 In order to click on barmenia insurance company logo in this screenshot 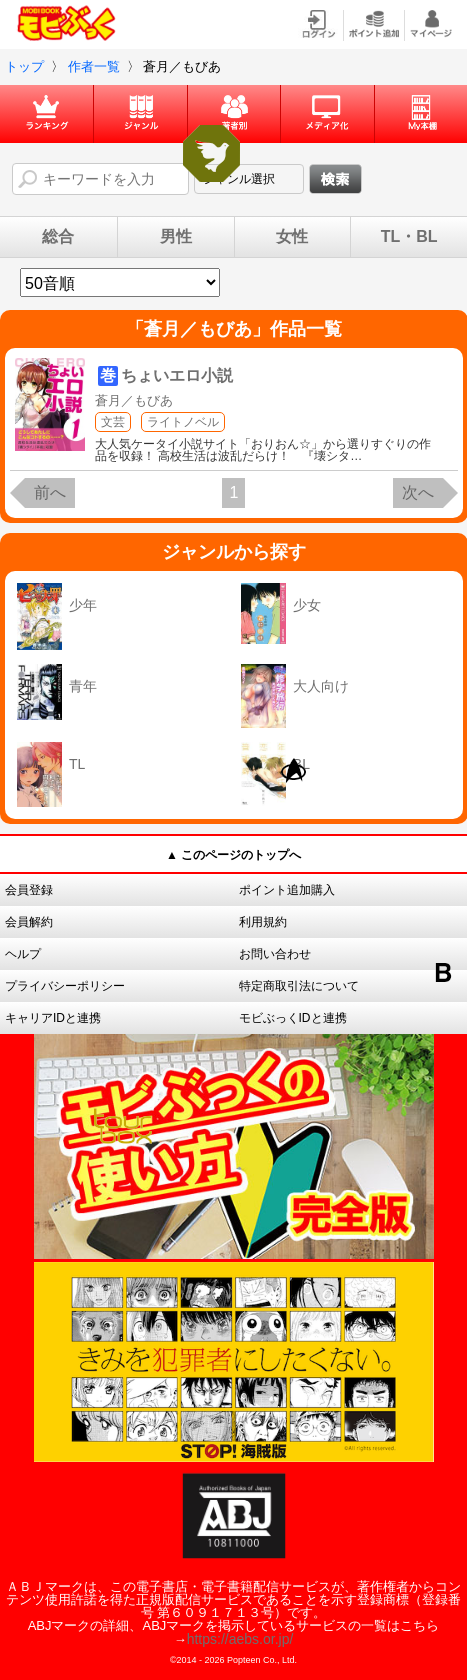, I will do `click(443, 972)`.